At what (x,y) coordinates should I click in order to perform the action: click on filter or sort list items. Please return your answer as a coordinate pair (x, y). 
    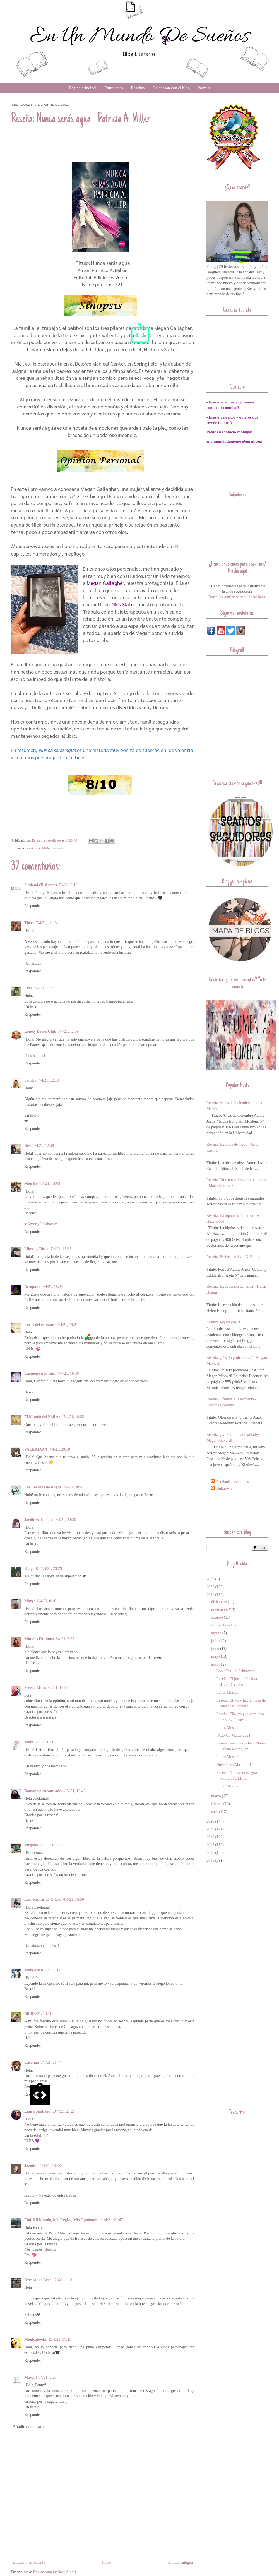
    Looking at the image, I should click on (241, 258).